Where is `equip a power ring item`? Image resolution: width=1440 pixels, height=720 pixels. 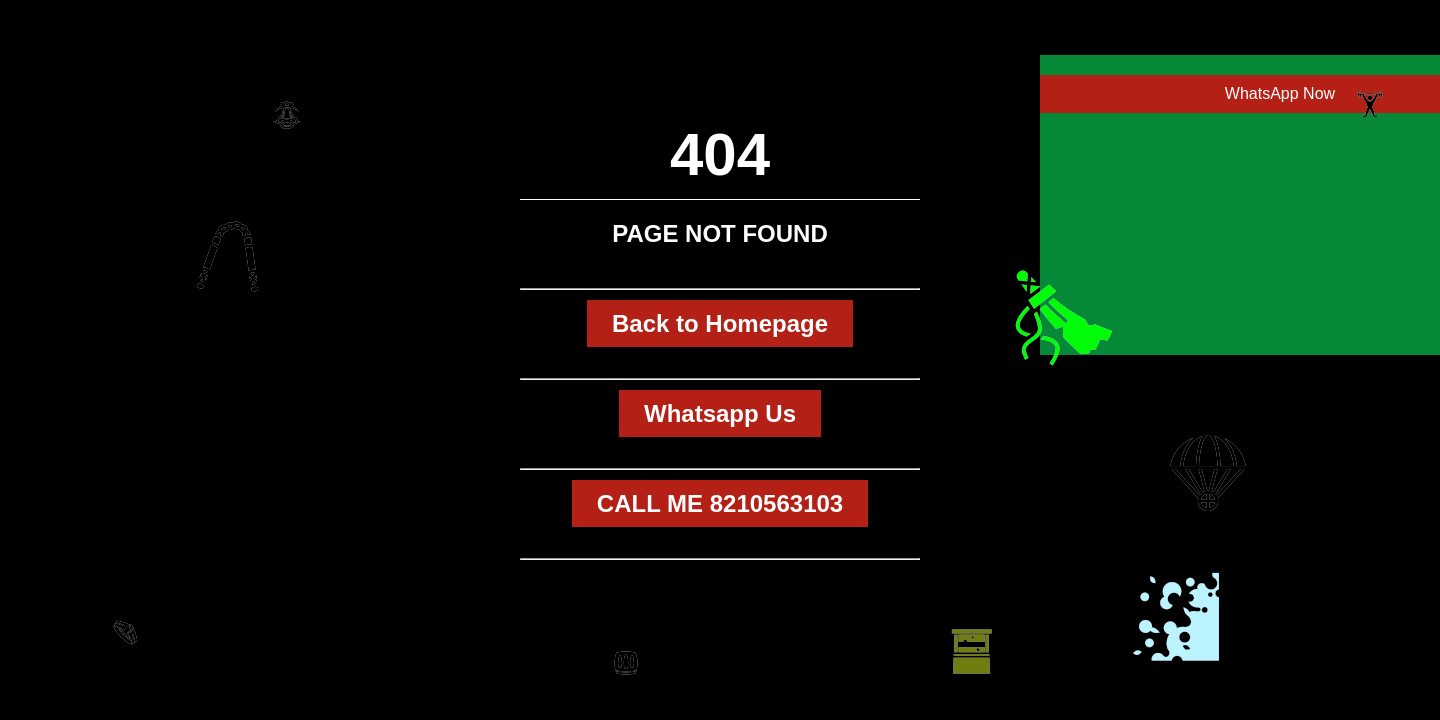
equip a power ring item is located at coordinates (125, 632).